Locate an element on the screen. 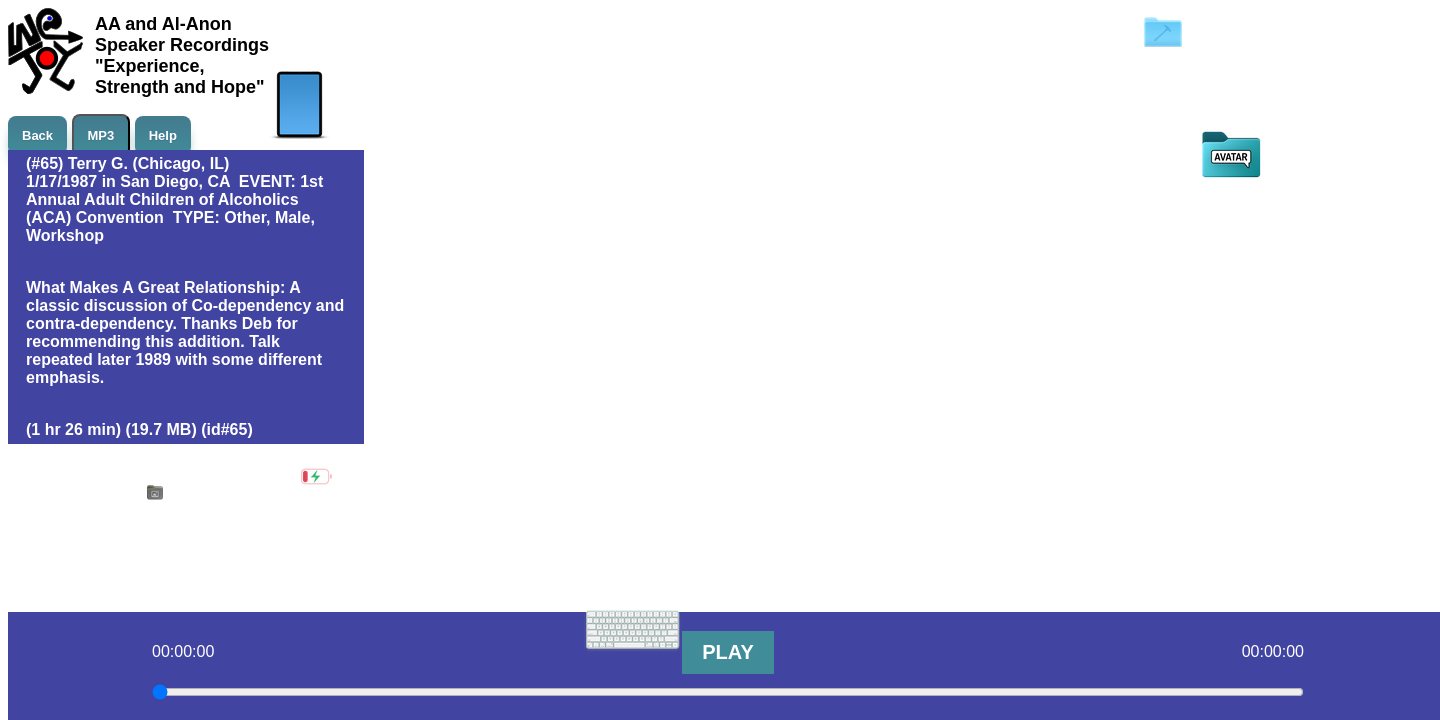  represents a connected iPad Mini device is located at coordinates (299, 97).